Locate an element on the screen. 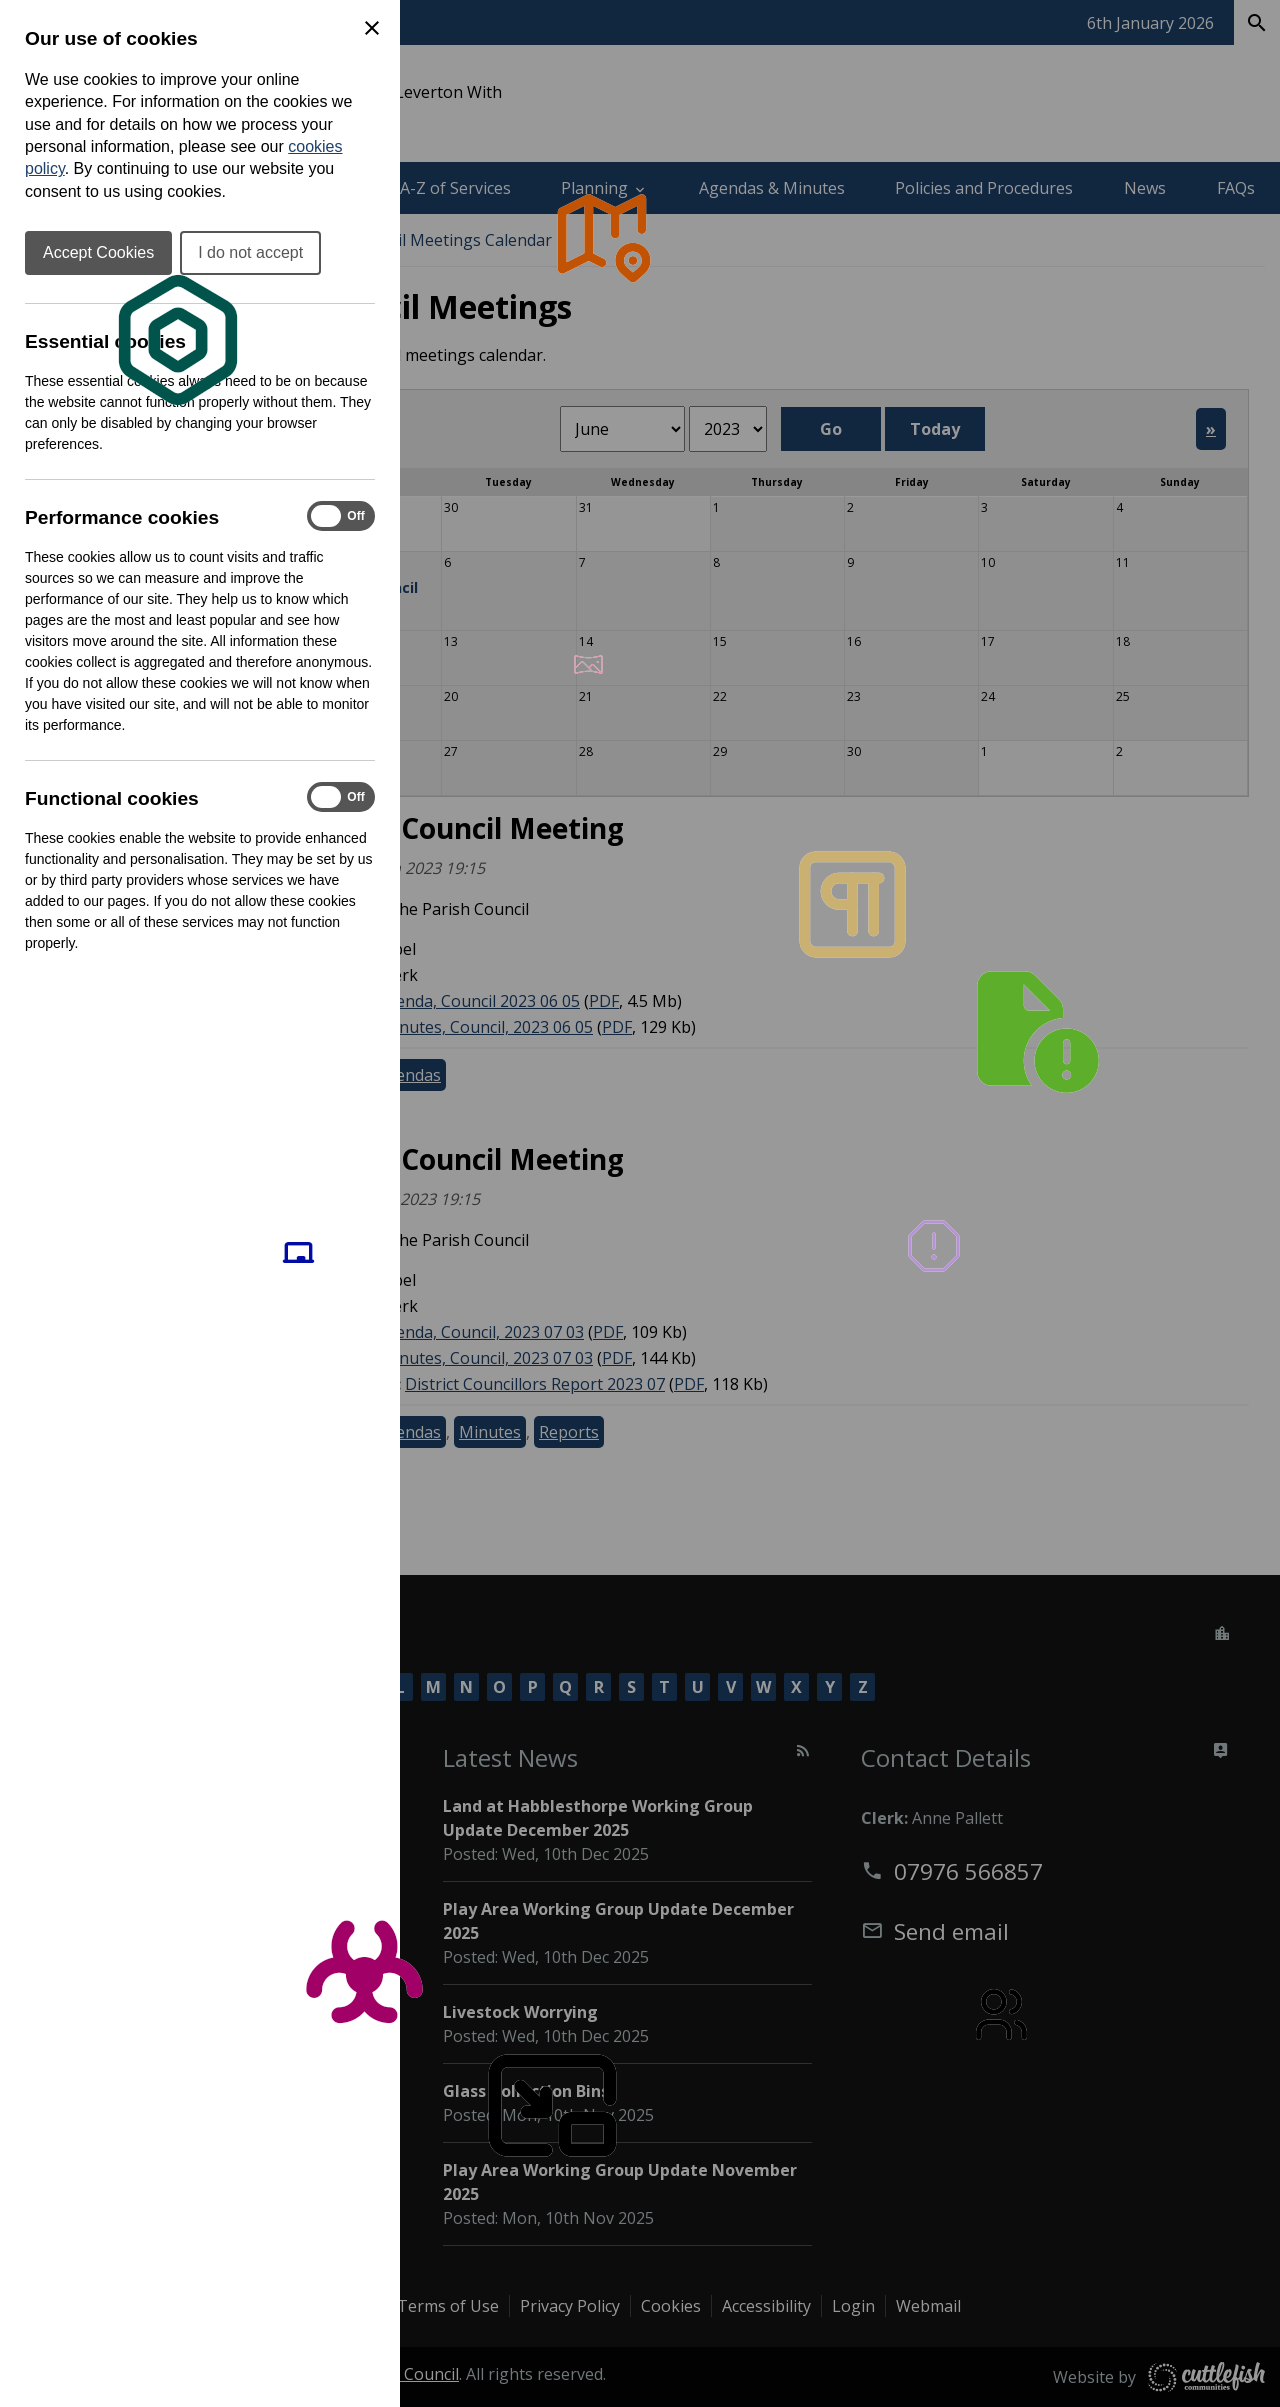 Image resolution: width=1280 pixels, height=2407 pixels. toggle paragraph formatting marks is located at coordinates (852, 904).